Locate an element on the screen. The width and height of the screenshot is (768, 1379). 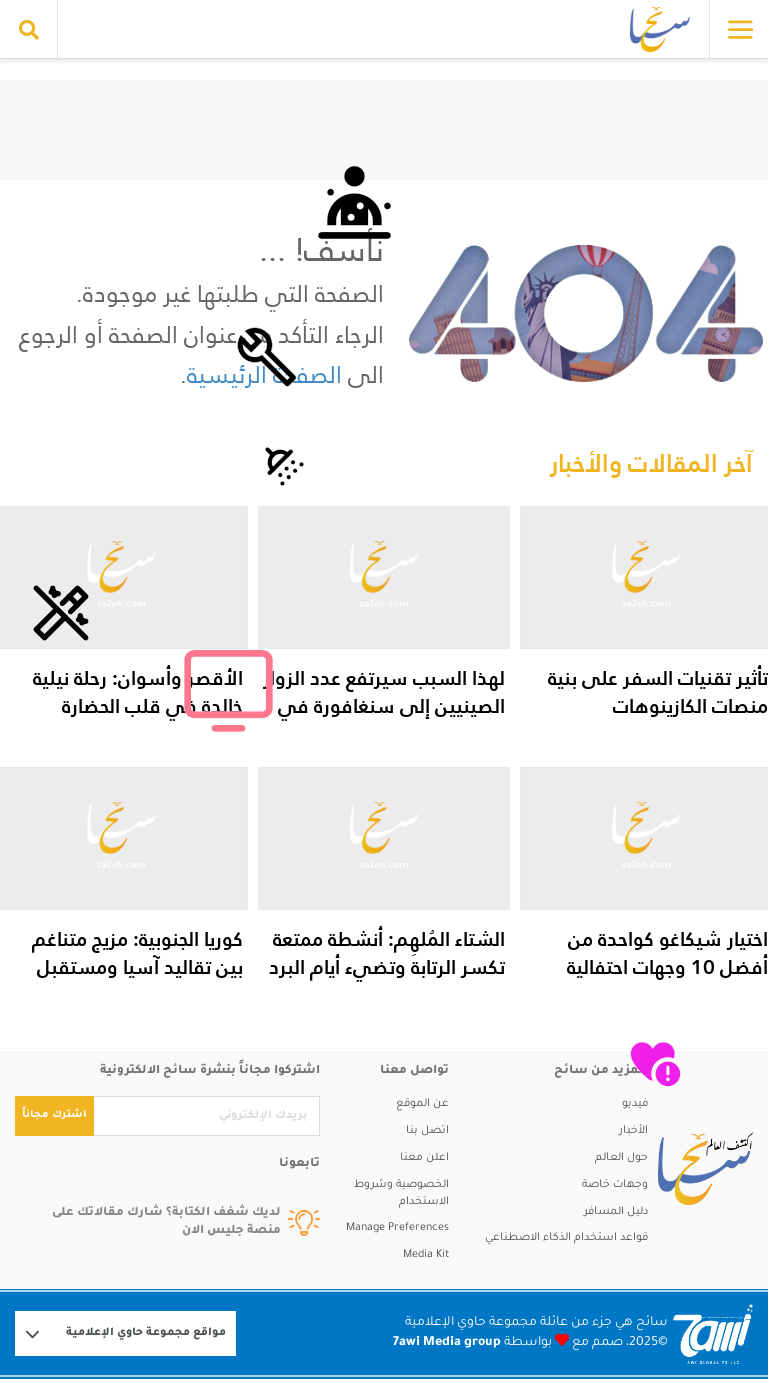
disable magic wand or auto-enhance feature is located at coordinates (61, 613).